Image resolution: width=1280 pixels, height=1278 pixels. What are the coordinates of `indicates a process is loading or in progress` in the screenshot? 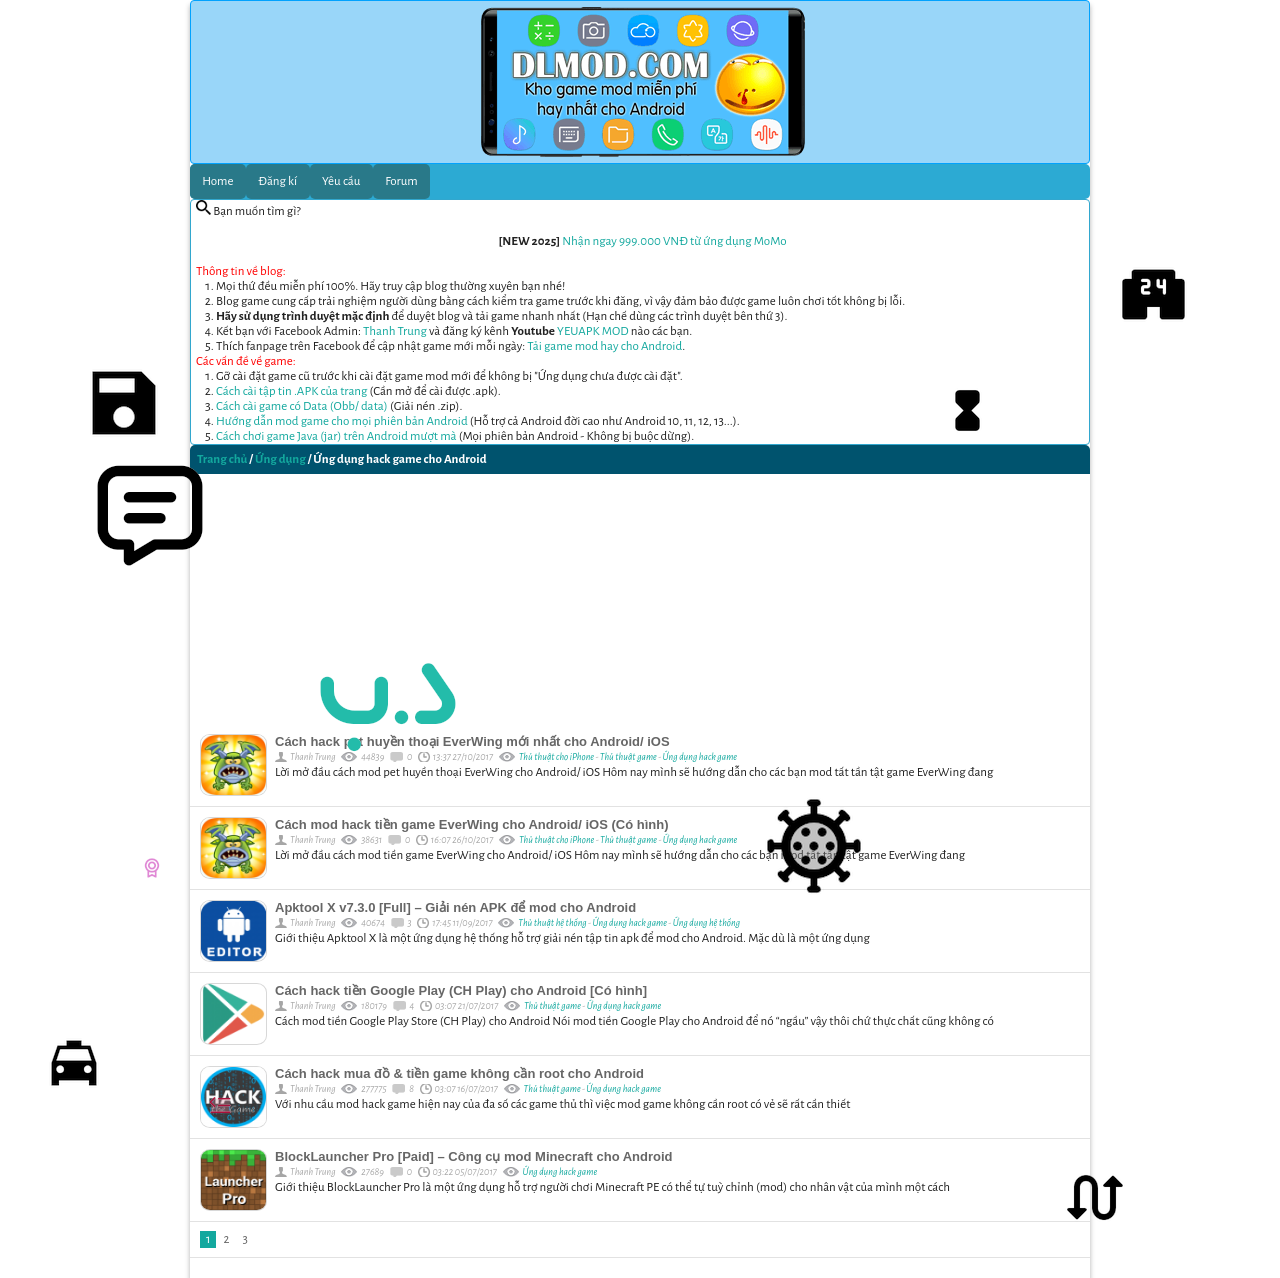 It's located at (967, 410).